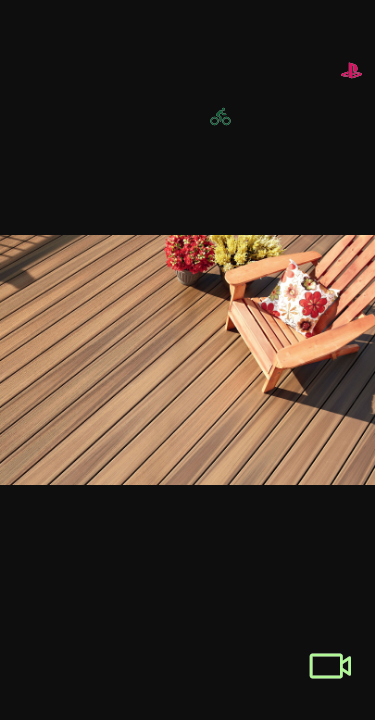  Describe the element at coordinates (220, 116) in the screenshot. I see `access bike-sharing or cycling options` at that location.